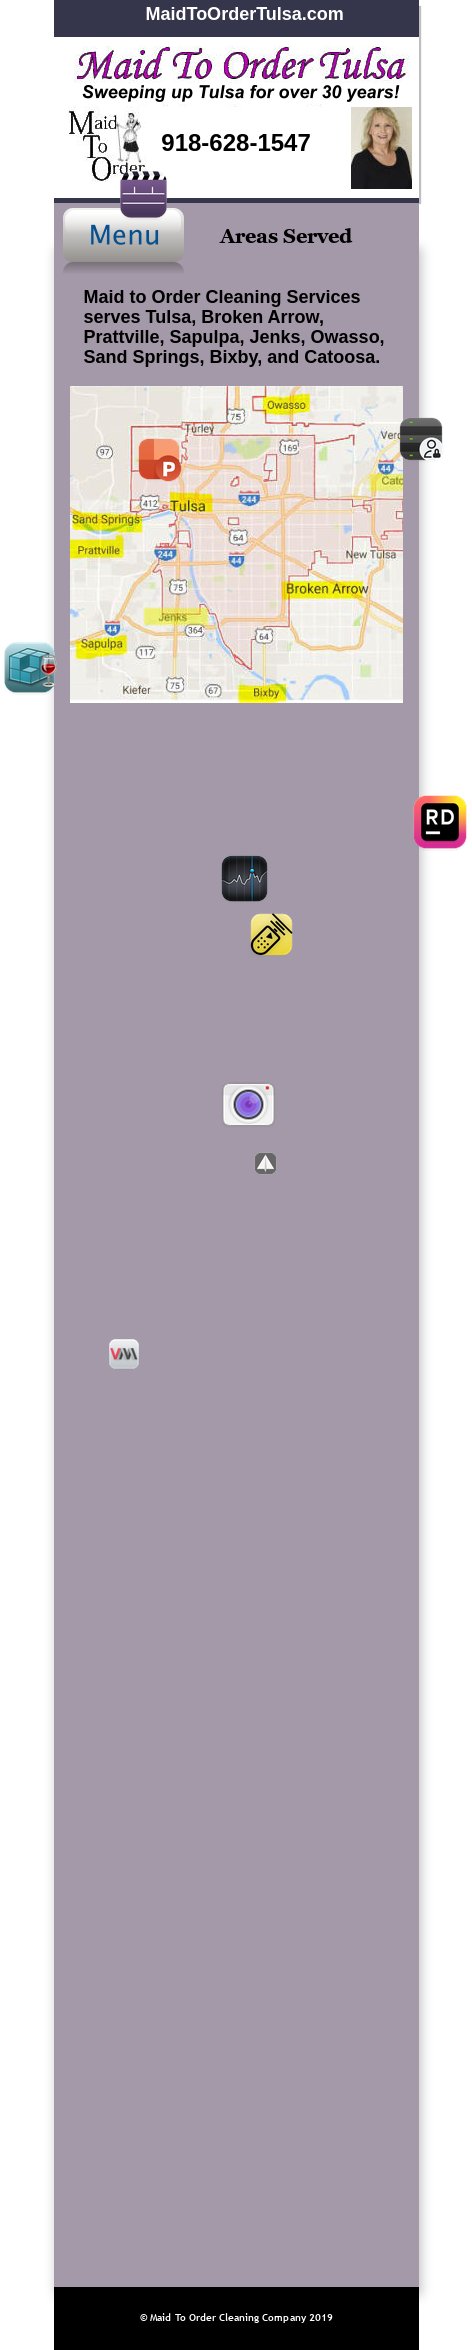 The image size is (472, 2350). I want to click on open Microsoft PowerPoint, so click(159, 459).